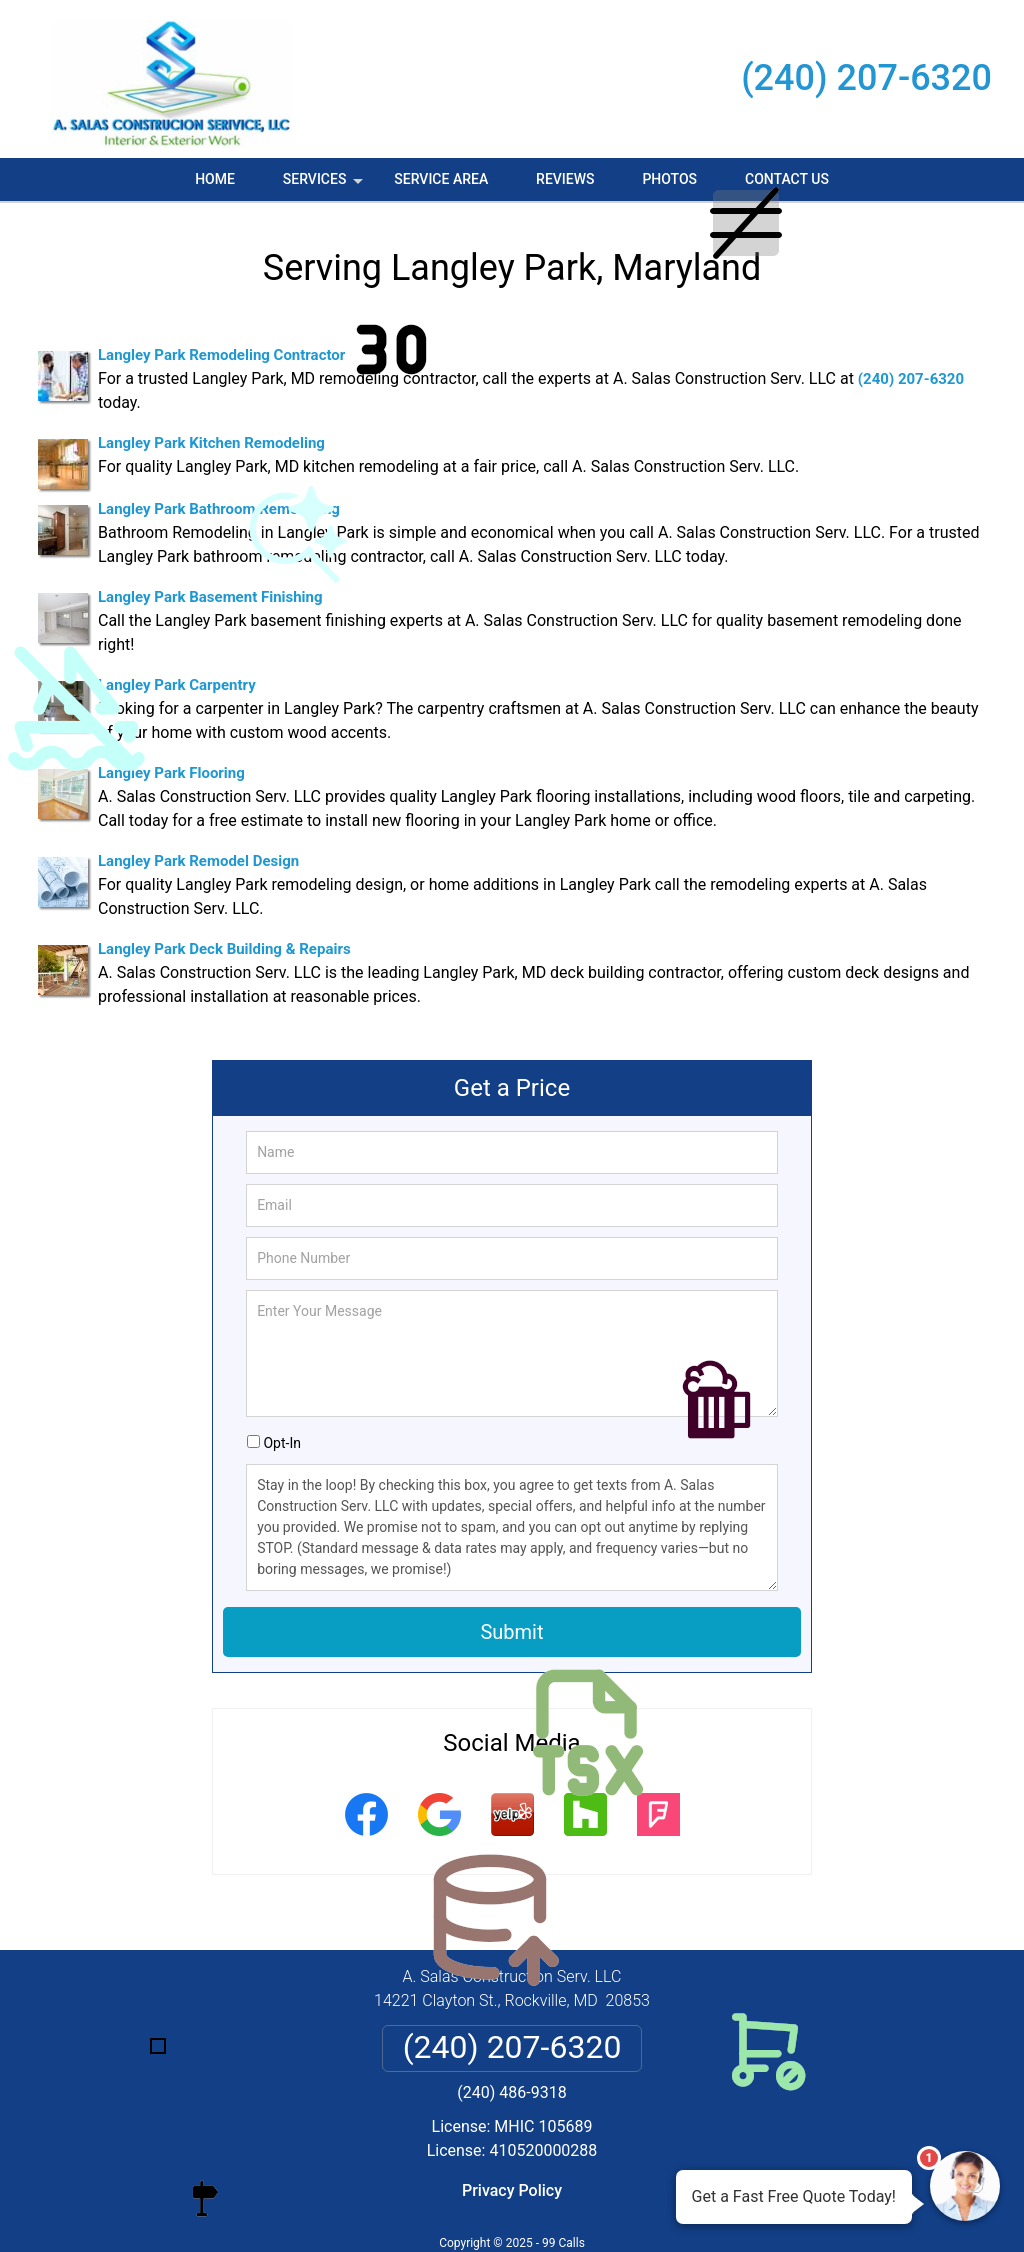  What do you see at coordinates (765, 2050) in the screenshot?
I see `cancel or remove your shopping cart` at bounding box center [765, 2050].